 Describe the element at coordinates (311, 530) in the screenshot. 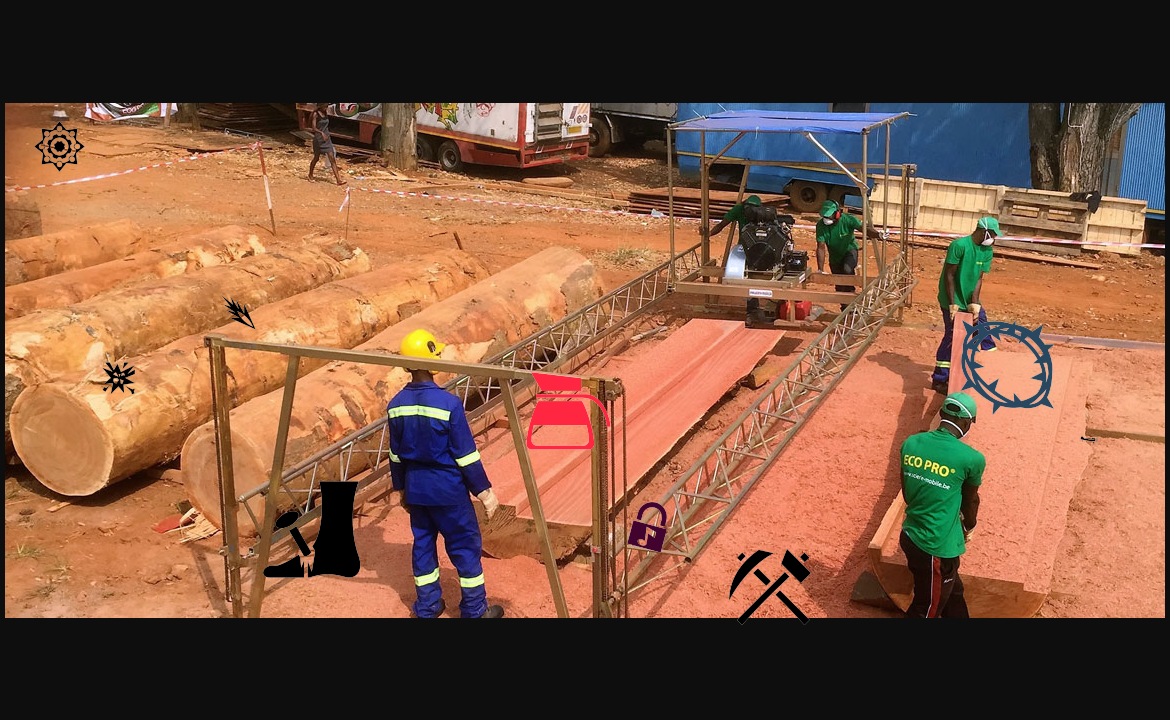

I see `indicates a foot injury or wound status` at that location.